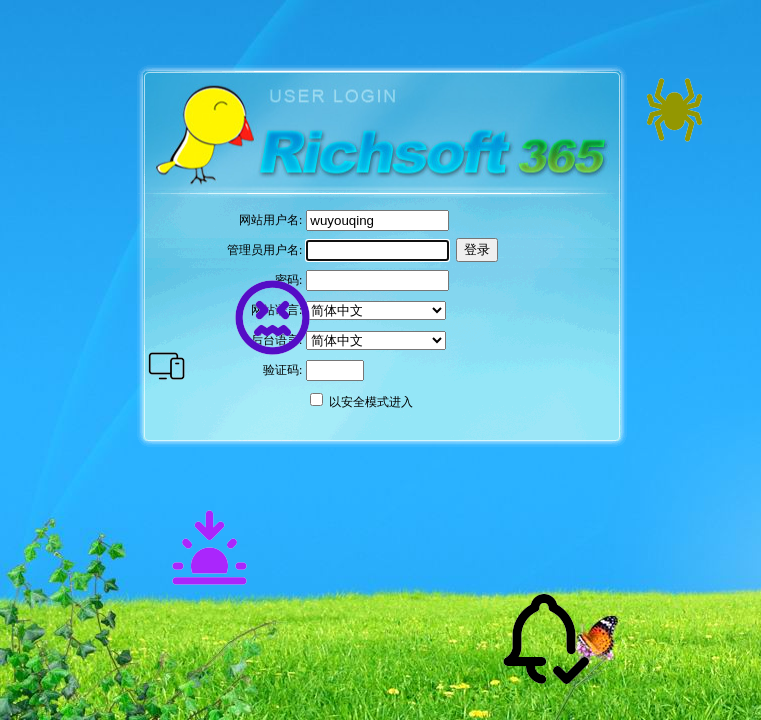 The width and height of the screenshot is (761, 720). What do you see at coordinates (209, 547) in the screenshot?
I see `indicates sunset or evening time` at bounding box center [209, 547].